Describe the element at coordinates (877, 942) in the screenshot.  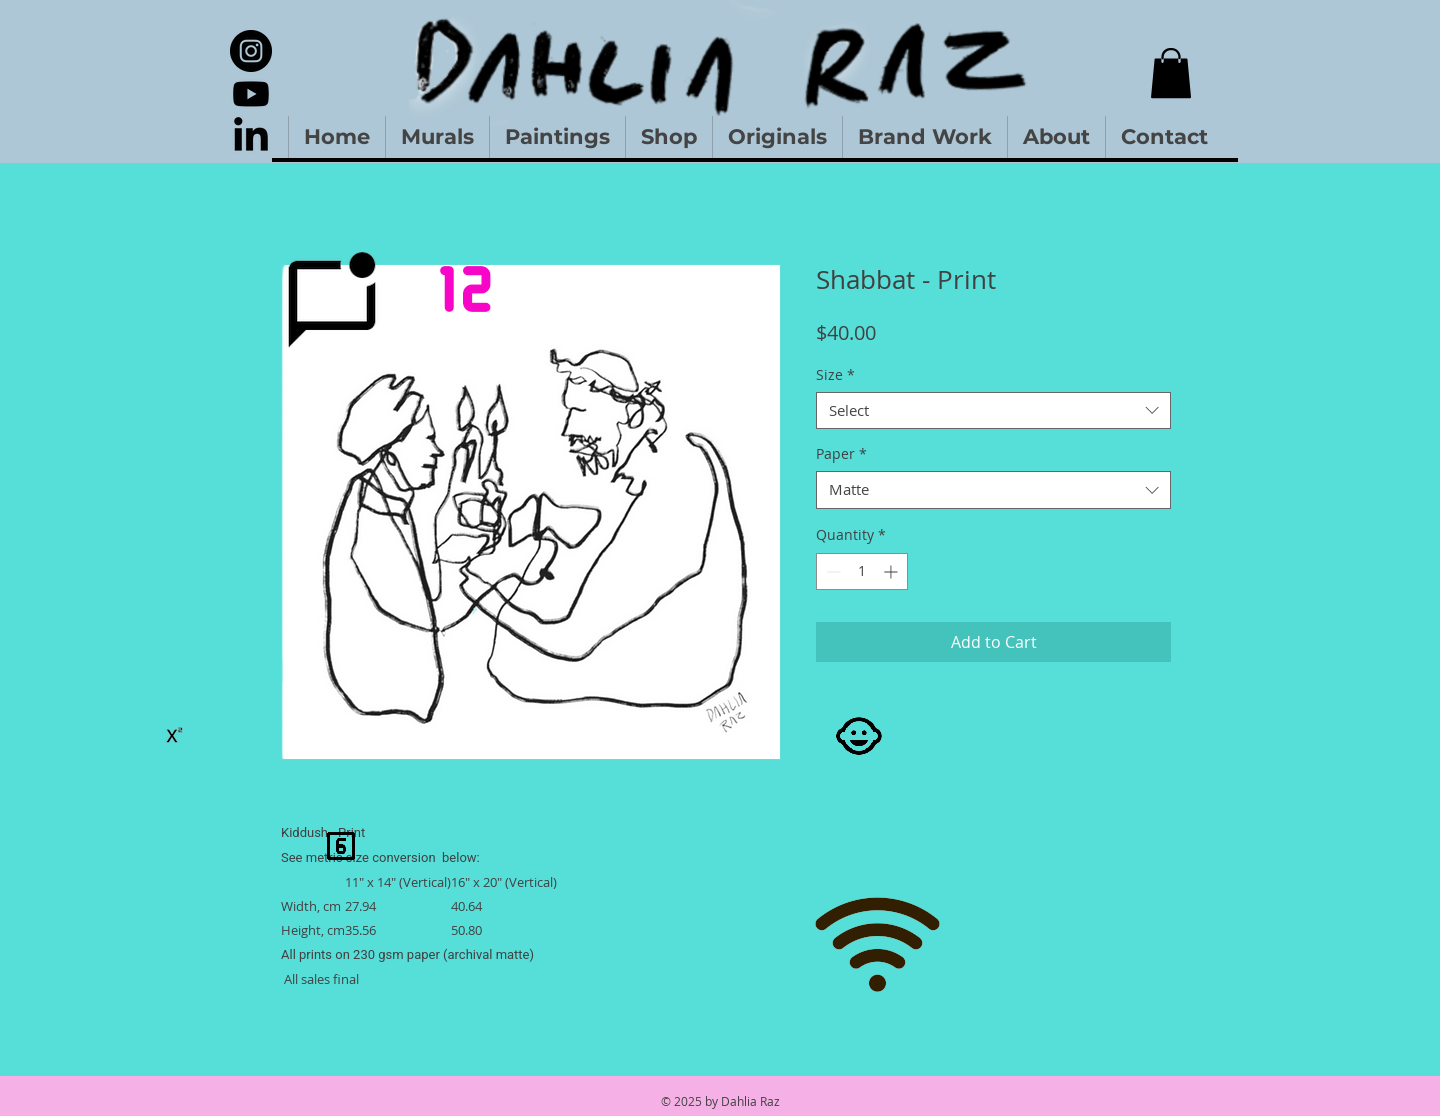
I see `indicates strong wifi signal strength` at that location.